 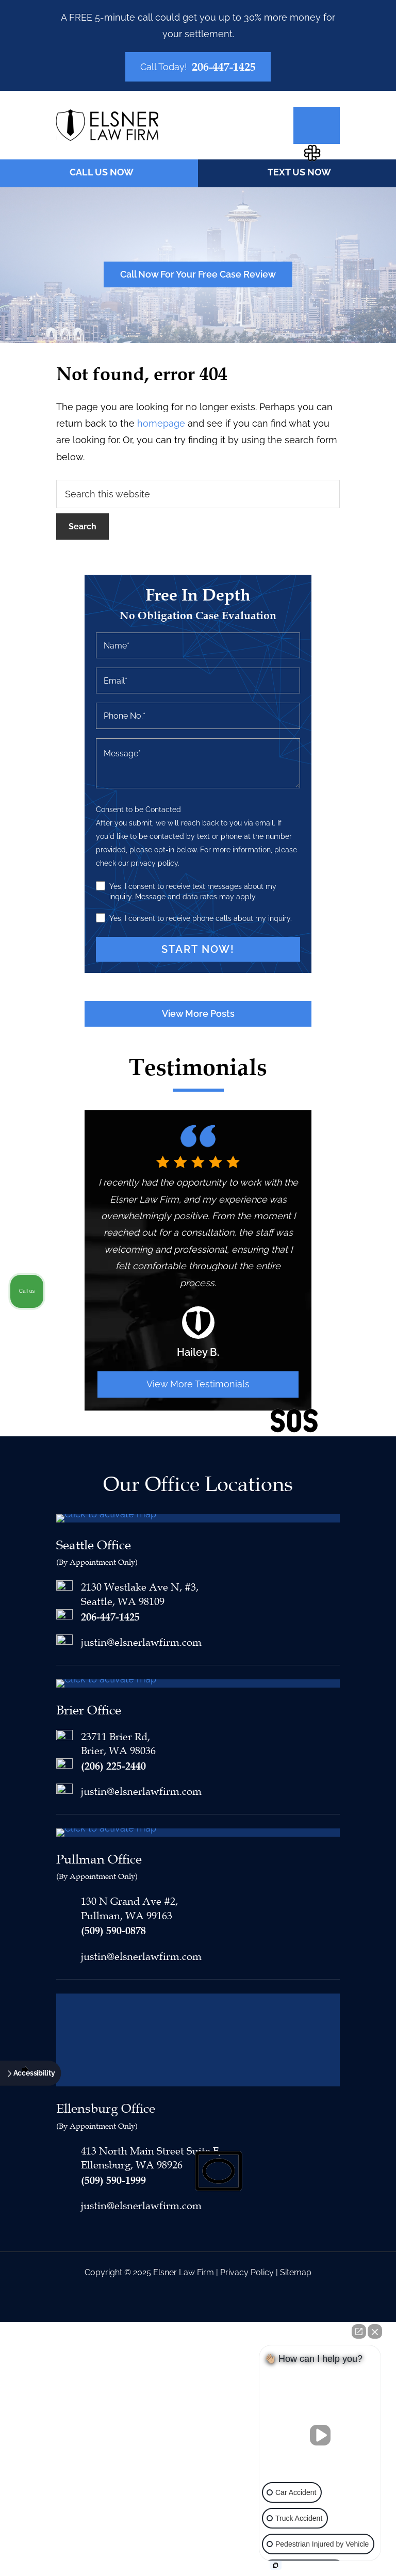 What do you see at coordinates (312, 153) in the screenshot?
I see `open slack messaging app` at bounding box center [312, 153].